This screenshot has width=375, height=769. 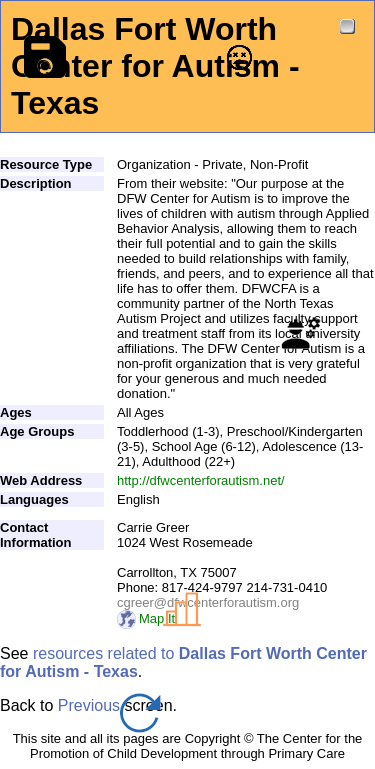 What do you see at coordinates (239, 57) in the screenshot?
I see `submit negative feedback or rating` at bounding box center [239, 57].